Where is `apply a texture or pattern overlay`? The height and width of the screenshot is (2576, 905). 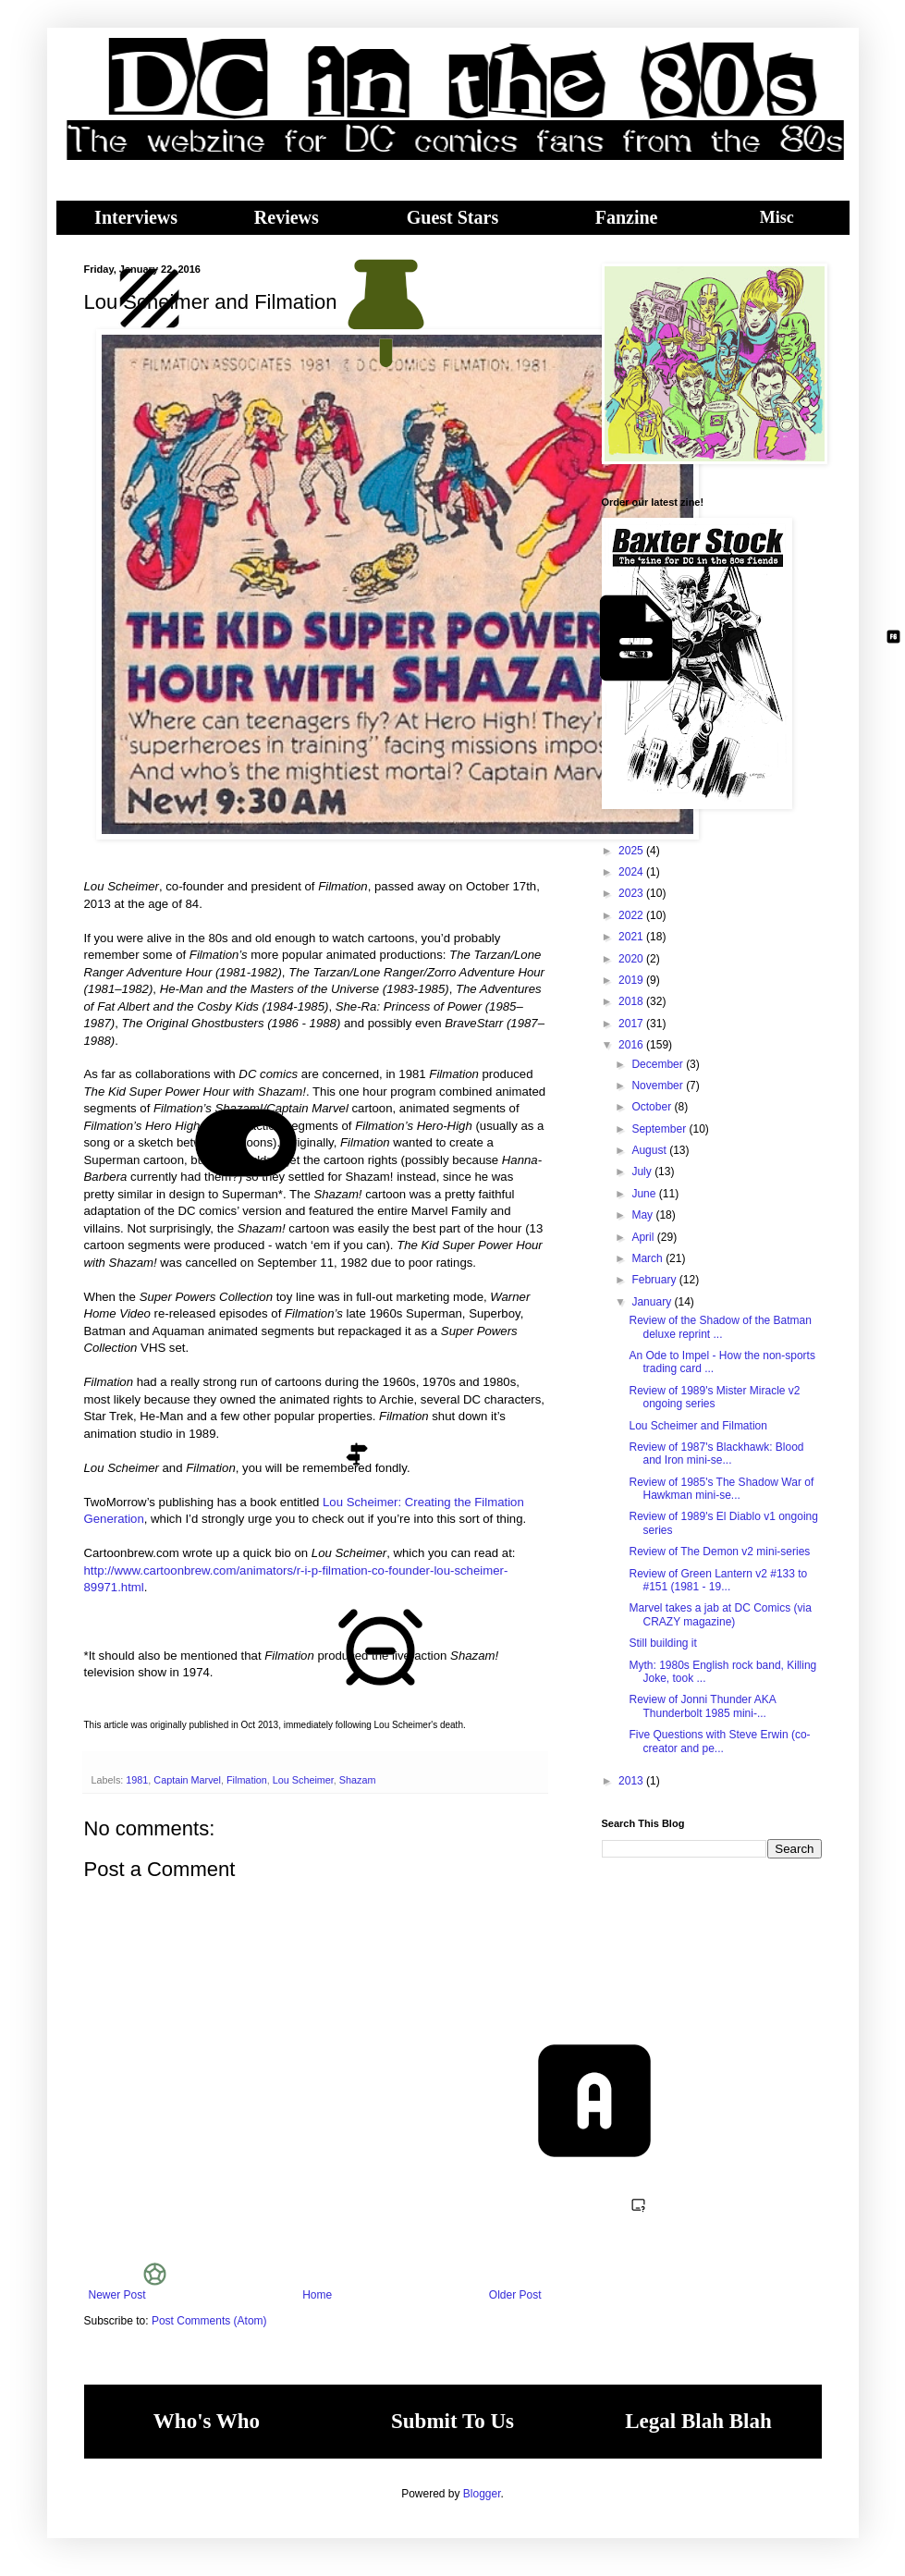 apply a texture or pattern overlay is located at coordinates (149, 298).